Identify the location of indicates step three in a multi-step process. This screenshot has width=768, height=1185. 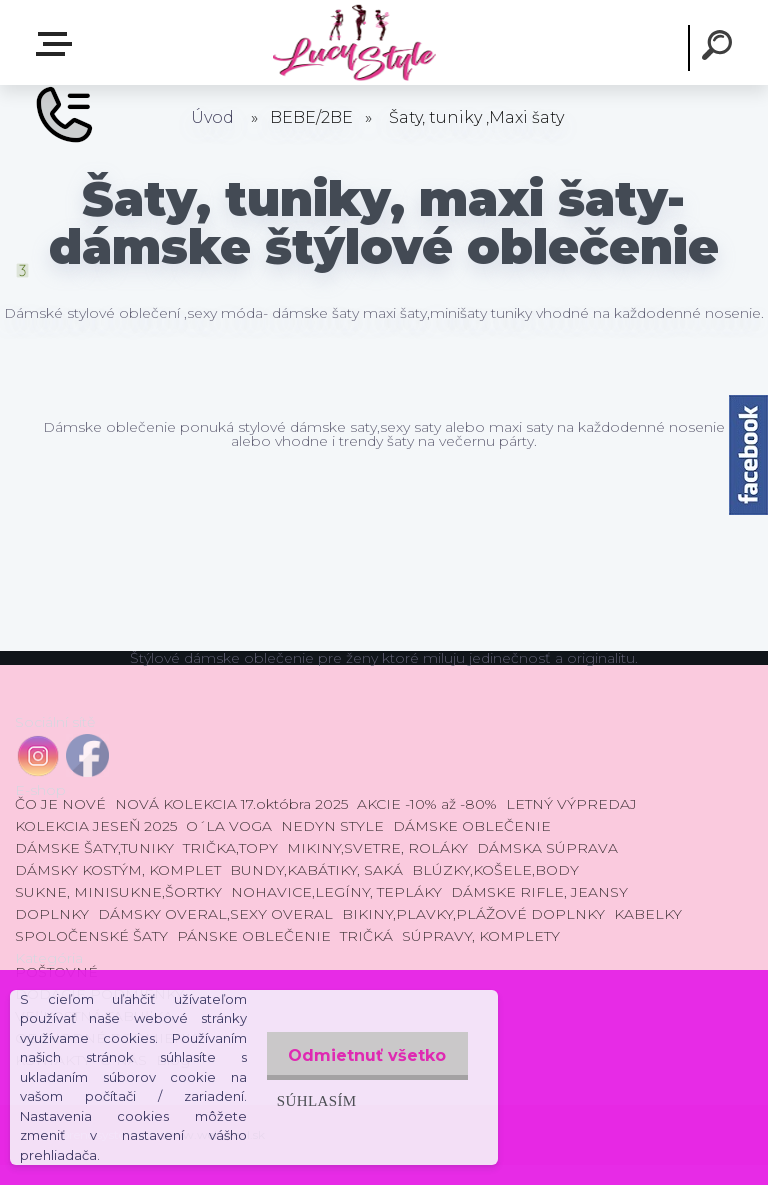
(22, 270).